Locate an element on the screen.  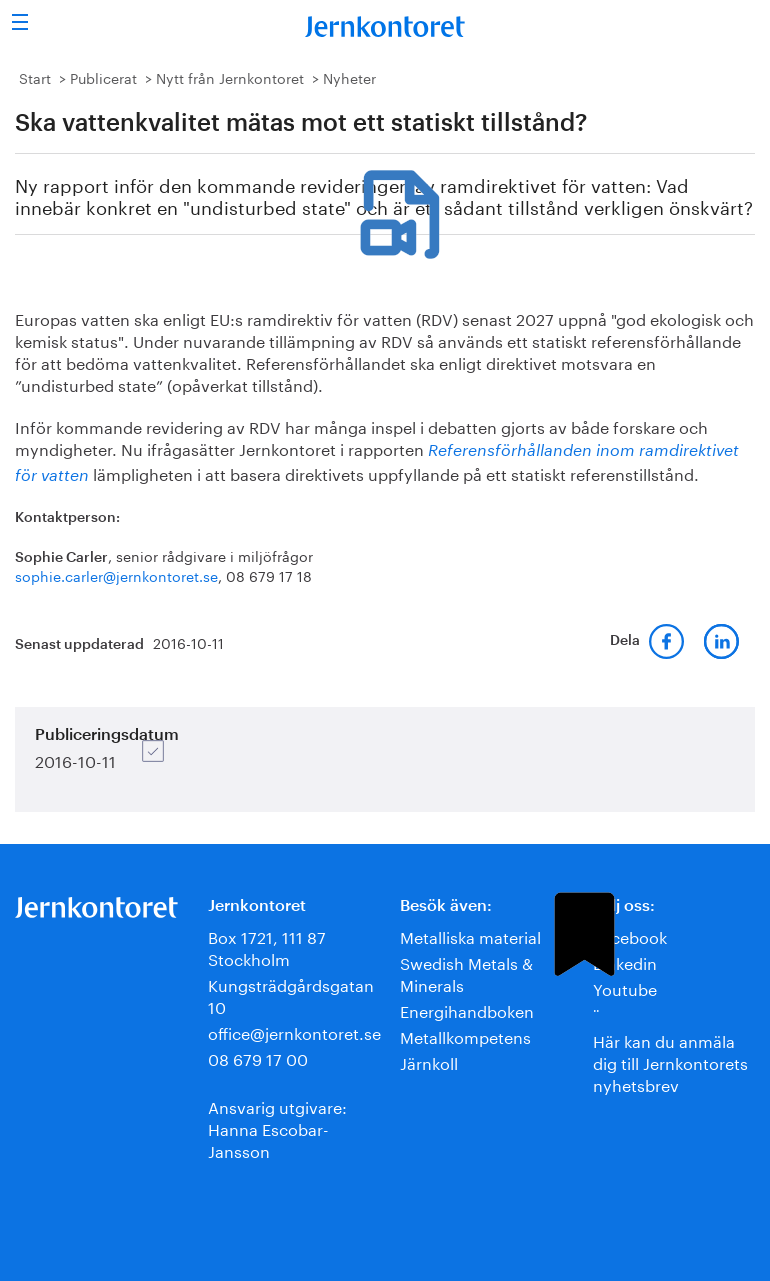
open a video file is located at coordinates (401, 214).